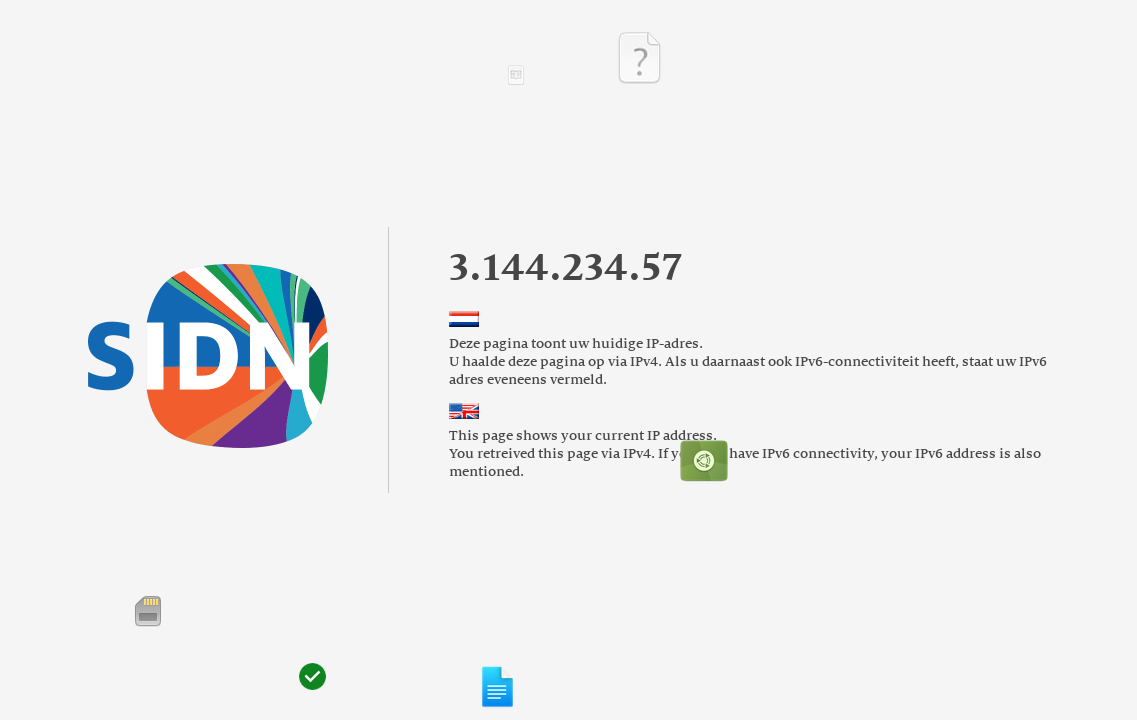  I want to click on access connected USB flash drive, so click(148, 611).